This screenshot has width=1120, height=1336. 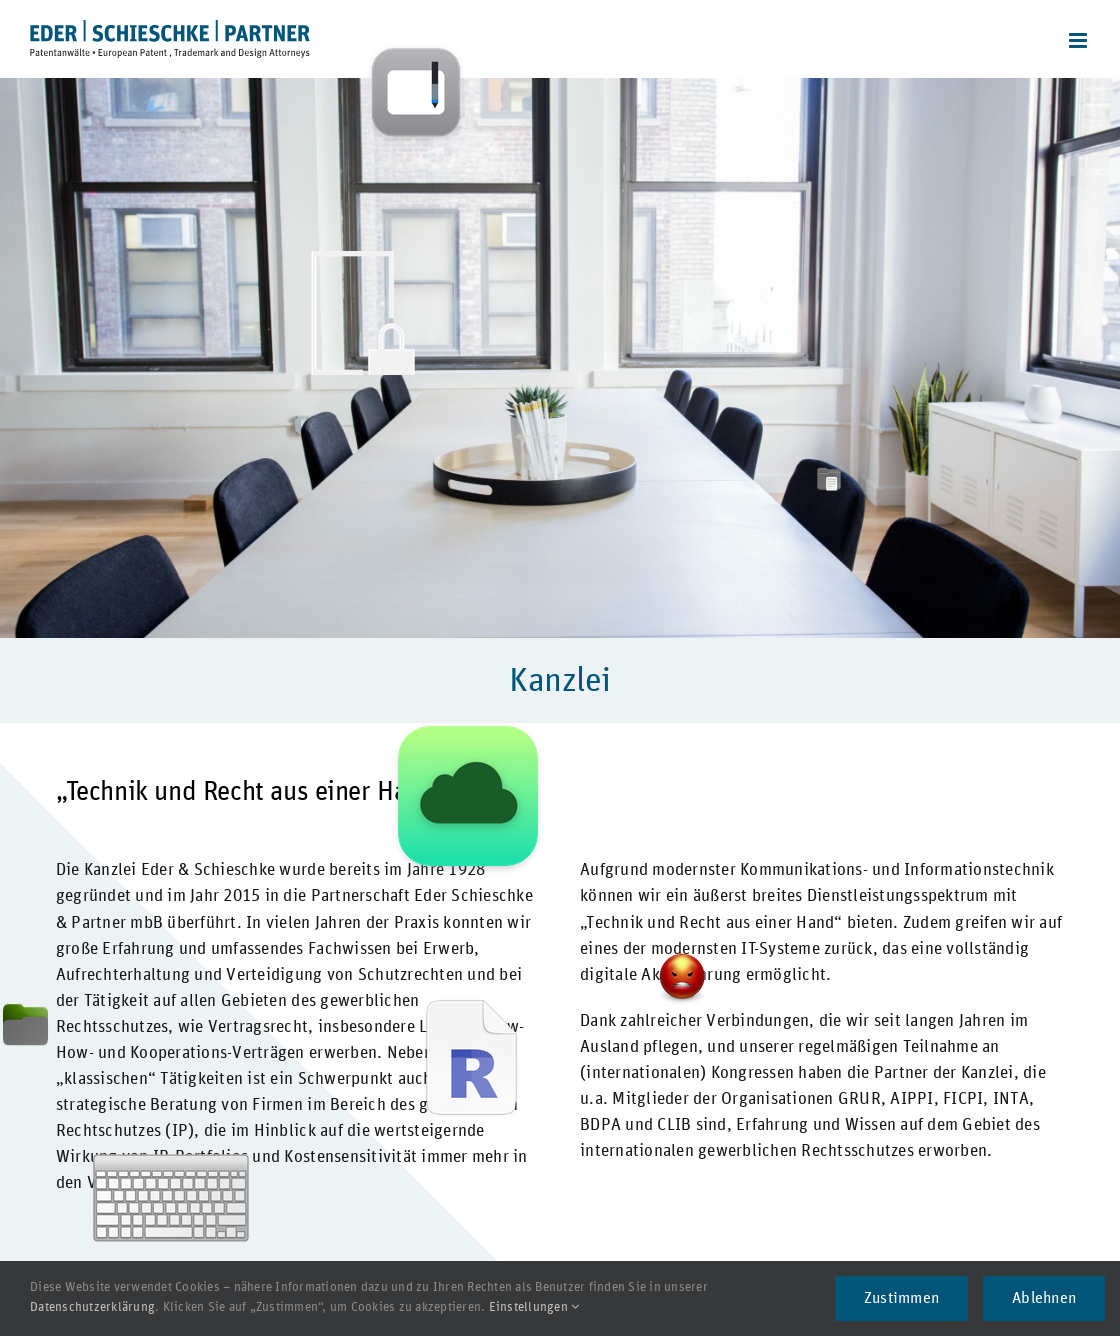 What do you see at coordinates (171, 1198) in the screenshot?
I see `connect or manage keyboard input device` at bounding box center [171, 1198].